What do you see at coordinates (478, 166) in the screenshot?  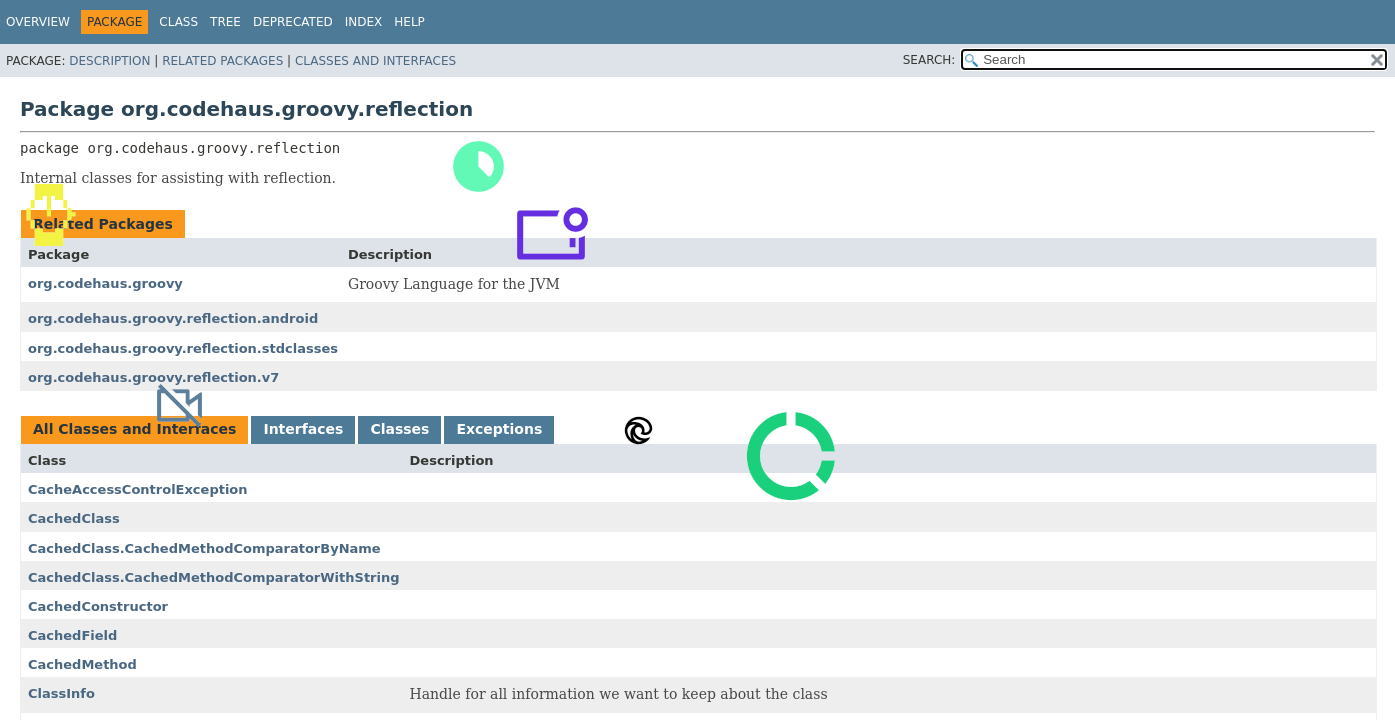 I see `indicates approximately 25% progress complete` at bounding box center [478, 166].